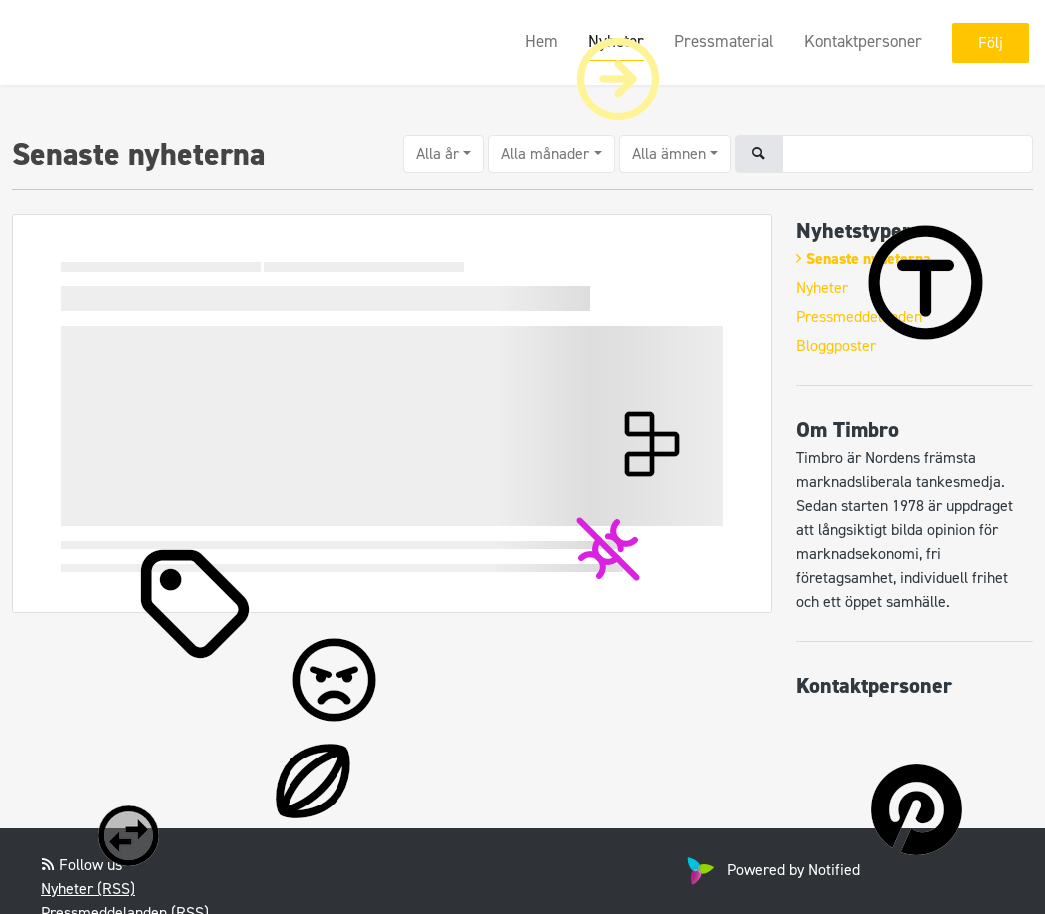  Describe the element at coordinates (916, 809) in the screenshot. I see `open Pinterest app` at that location.